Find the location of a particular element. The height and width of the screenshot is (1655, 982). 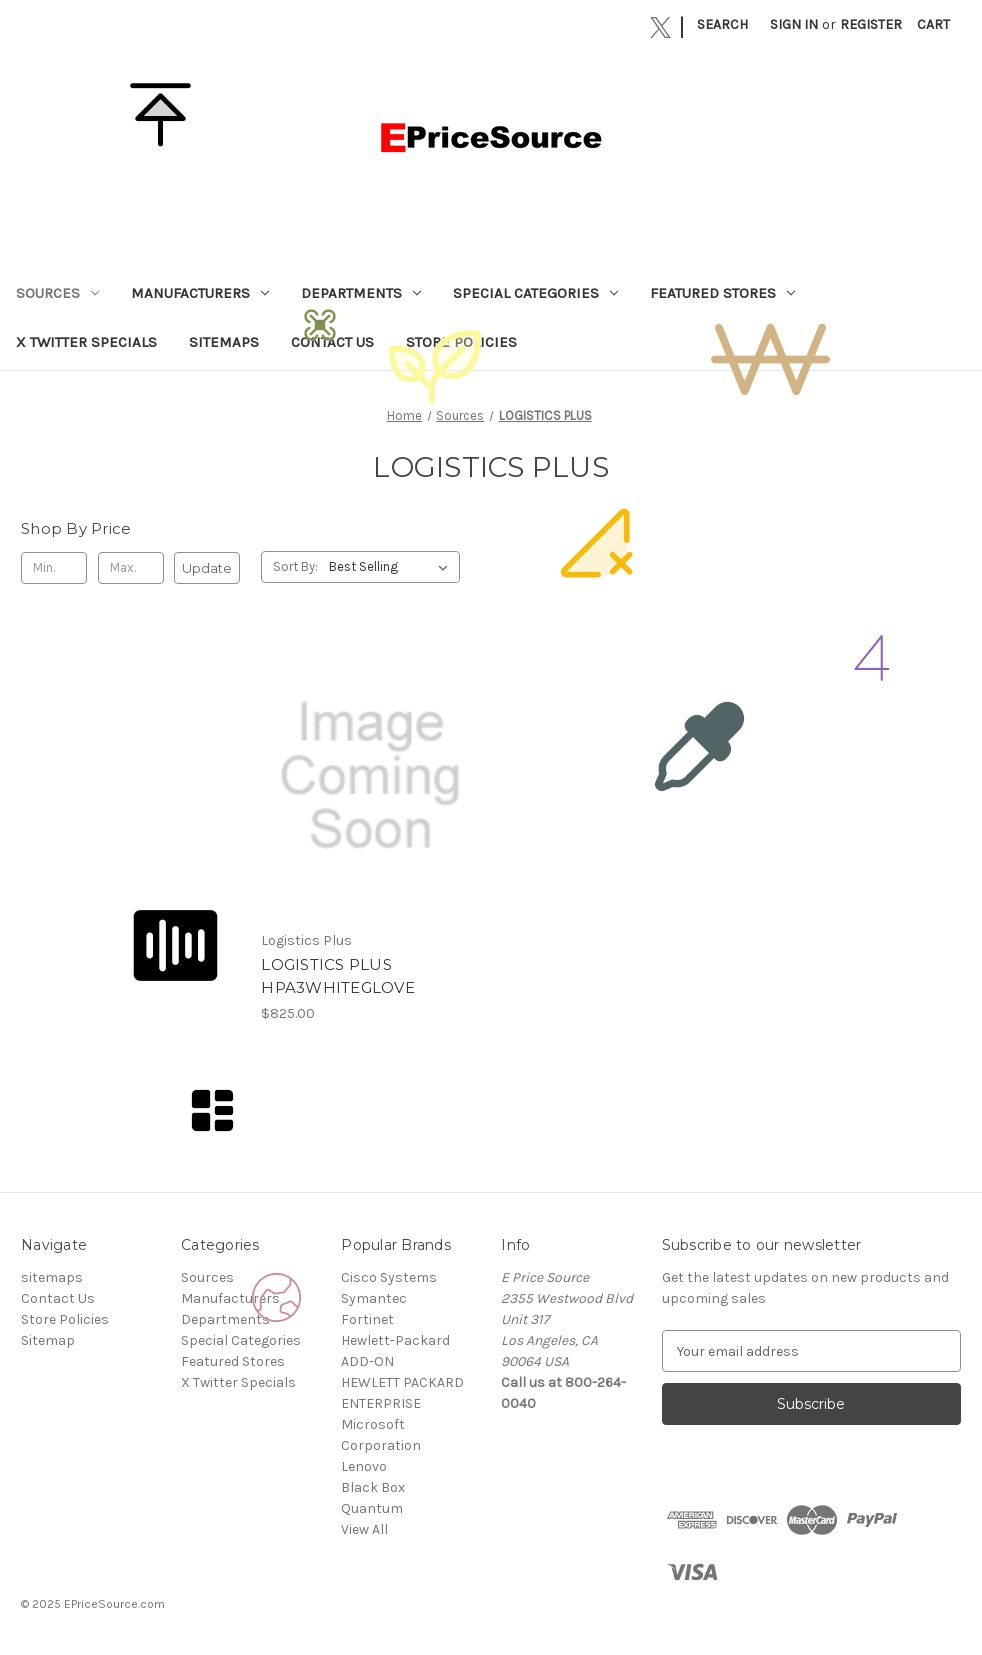

access audio or sound settings is located at coordinates (175, 945).